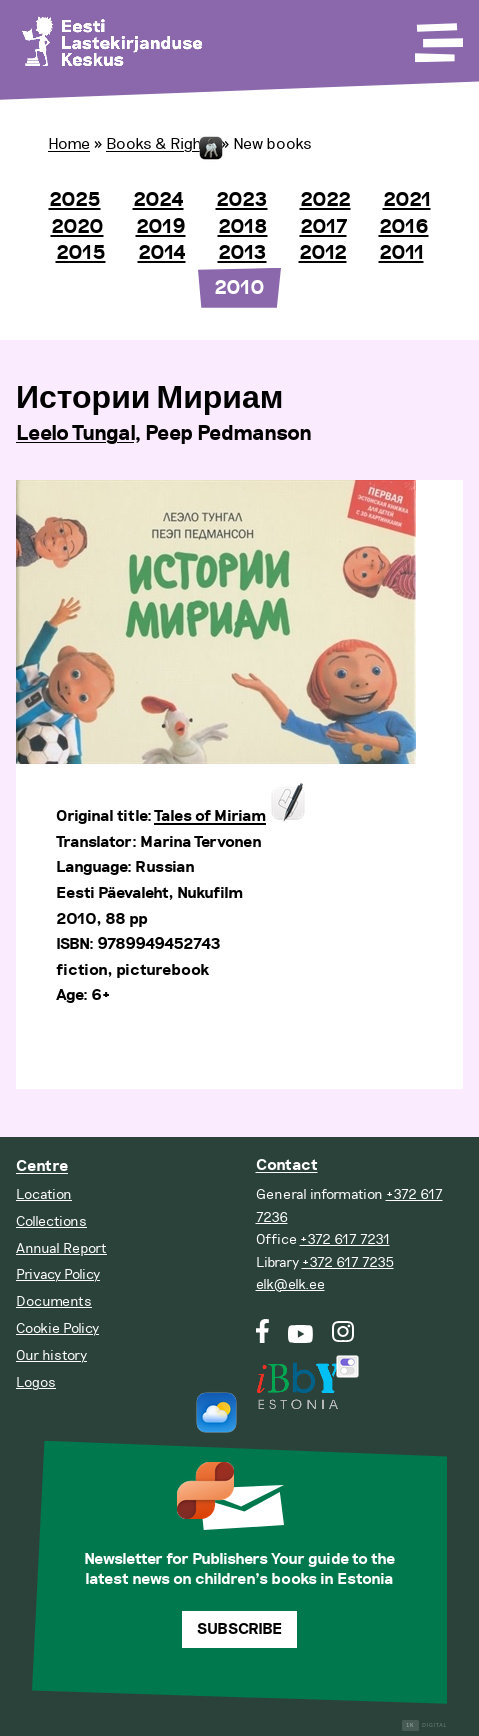 The width and height of the screenshot is (479, 1736). I want to click on open system tweaks or customization settings, so click(347, 1366).